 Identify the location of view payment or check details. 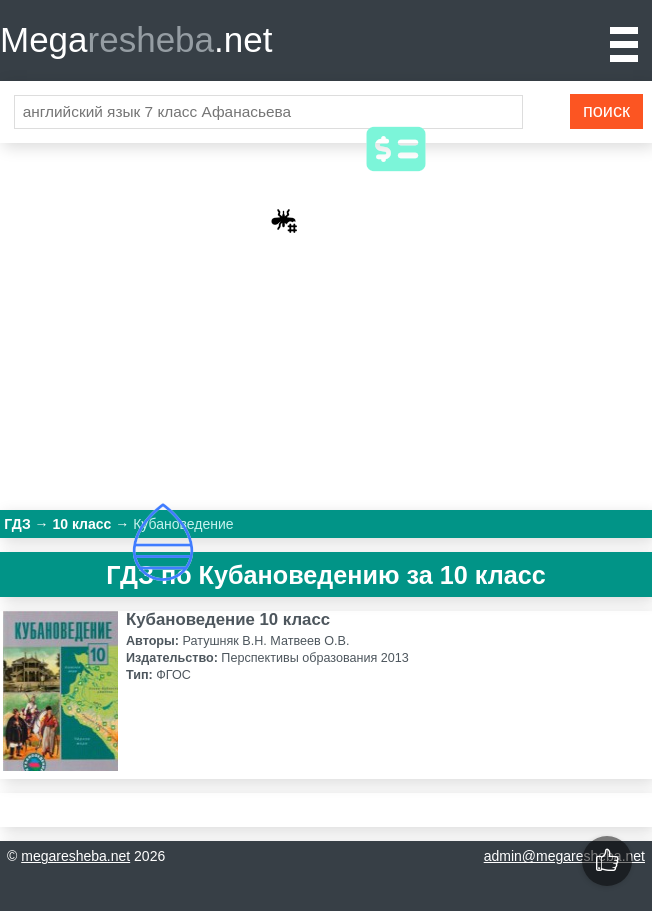
(396, 149).